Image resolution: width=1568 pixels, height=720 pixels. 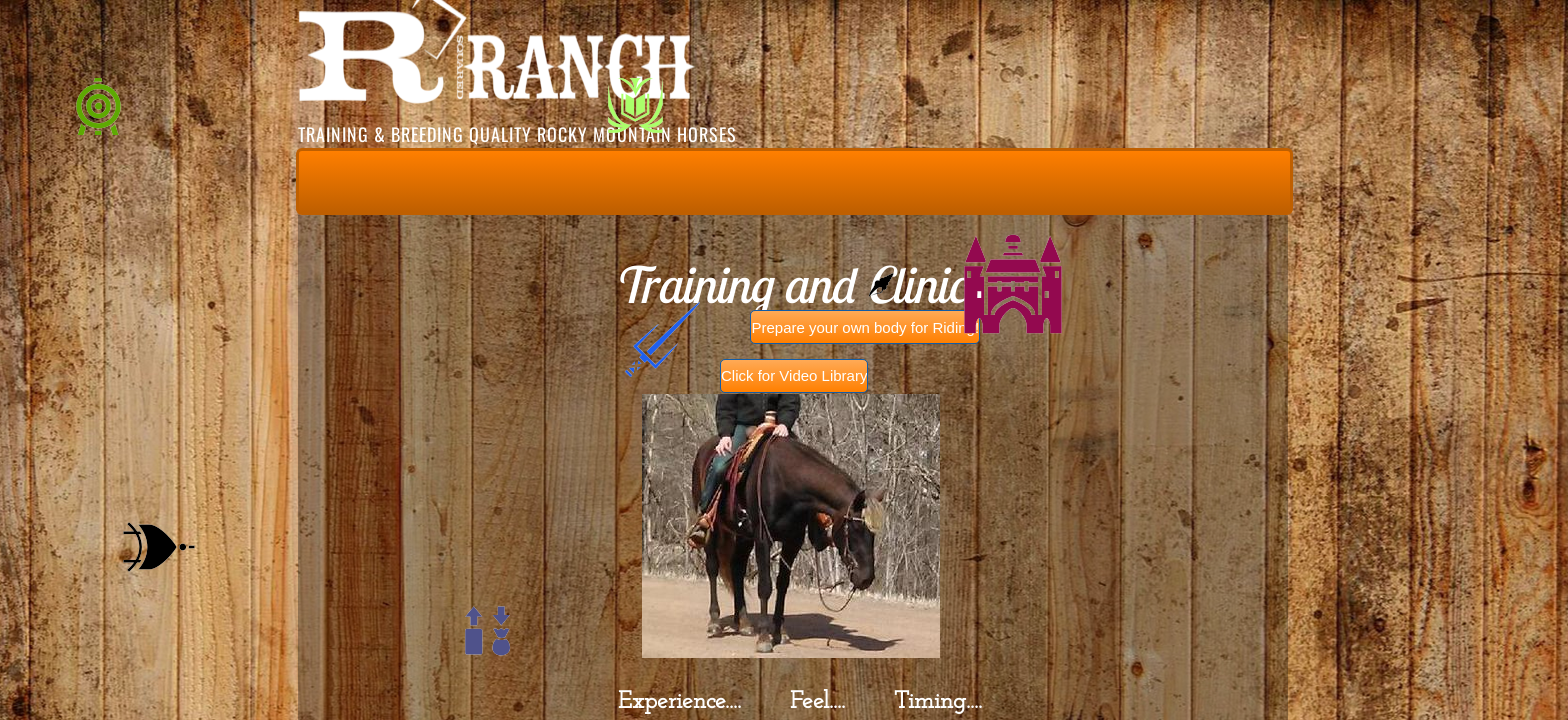 What do you see at coordinates (881, 285) in the screenshot?
I see `decorative shell item in a game inventory` at bounding box center [881, 285].